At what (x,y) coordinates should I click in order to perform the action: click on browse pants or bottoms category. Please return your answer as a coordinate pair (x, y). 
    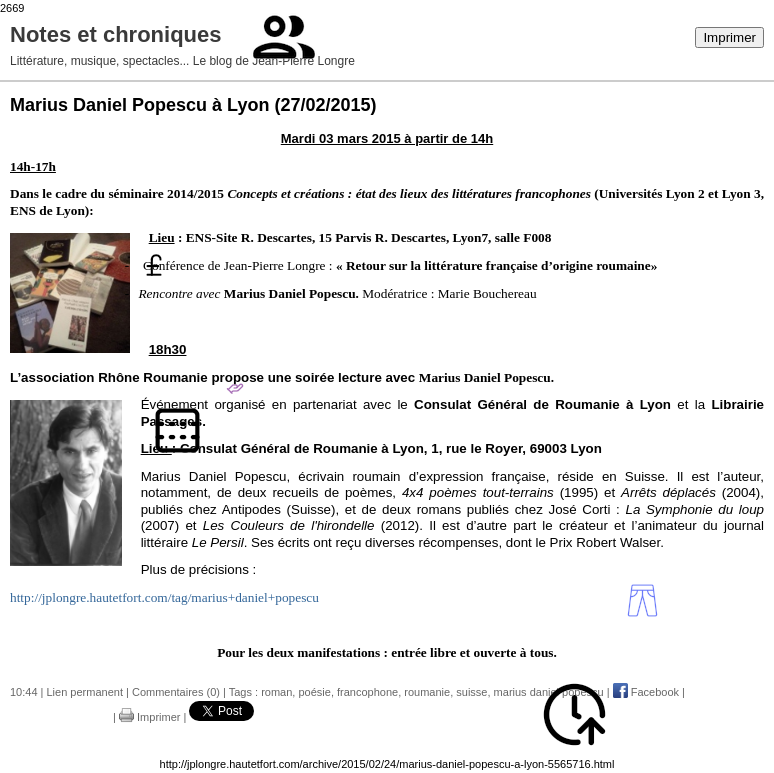
    Looking at the image, I should click on (642, 600).